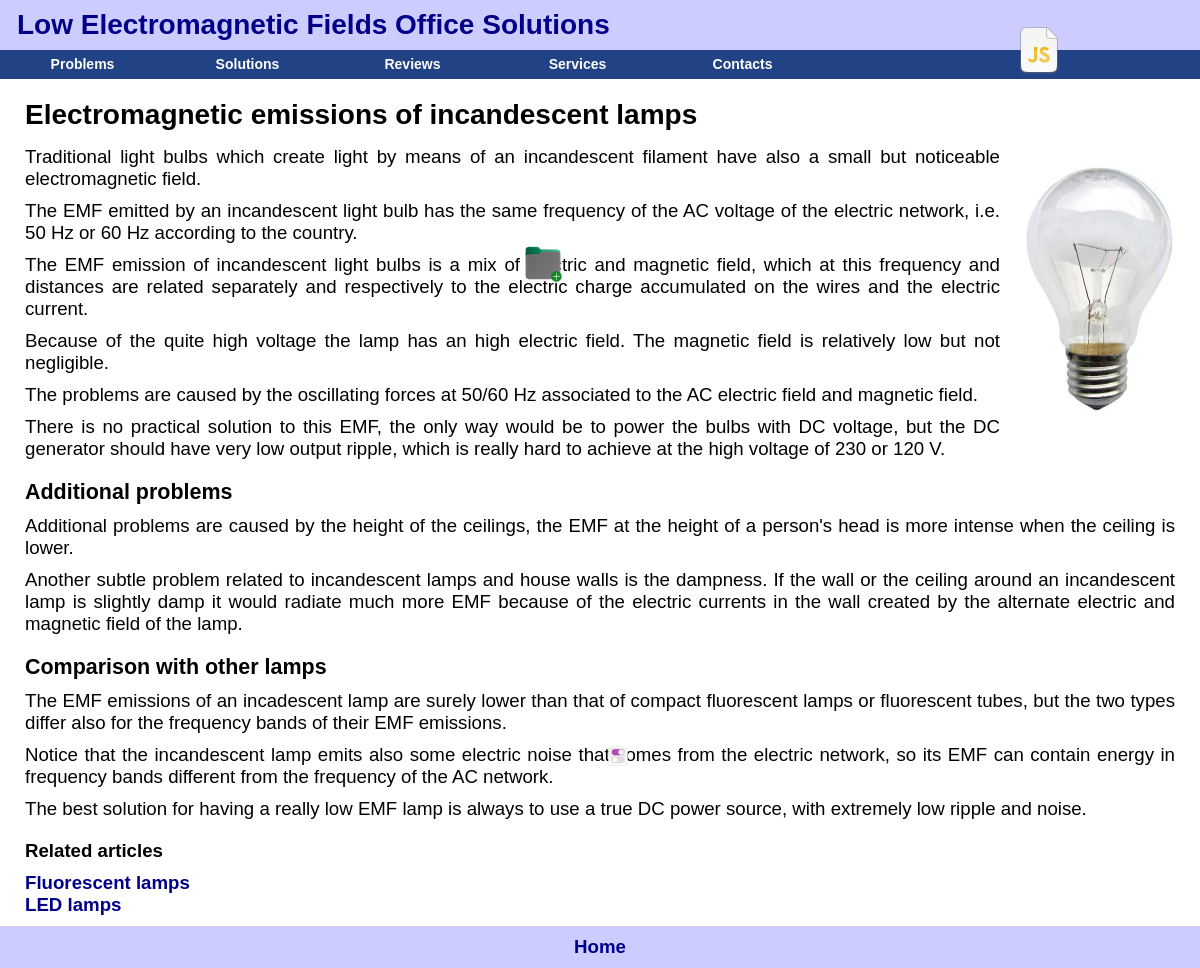 The height and width of the screenshot is (968, 1200). I want to click on indicates a javascript source file, so click(1039, 50).